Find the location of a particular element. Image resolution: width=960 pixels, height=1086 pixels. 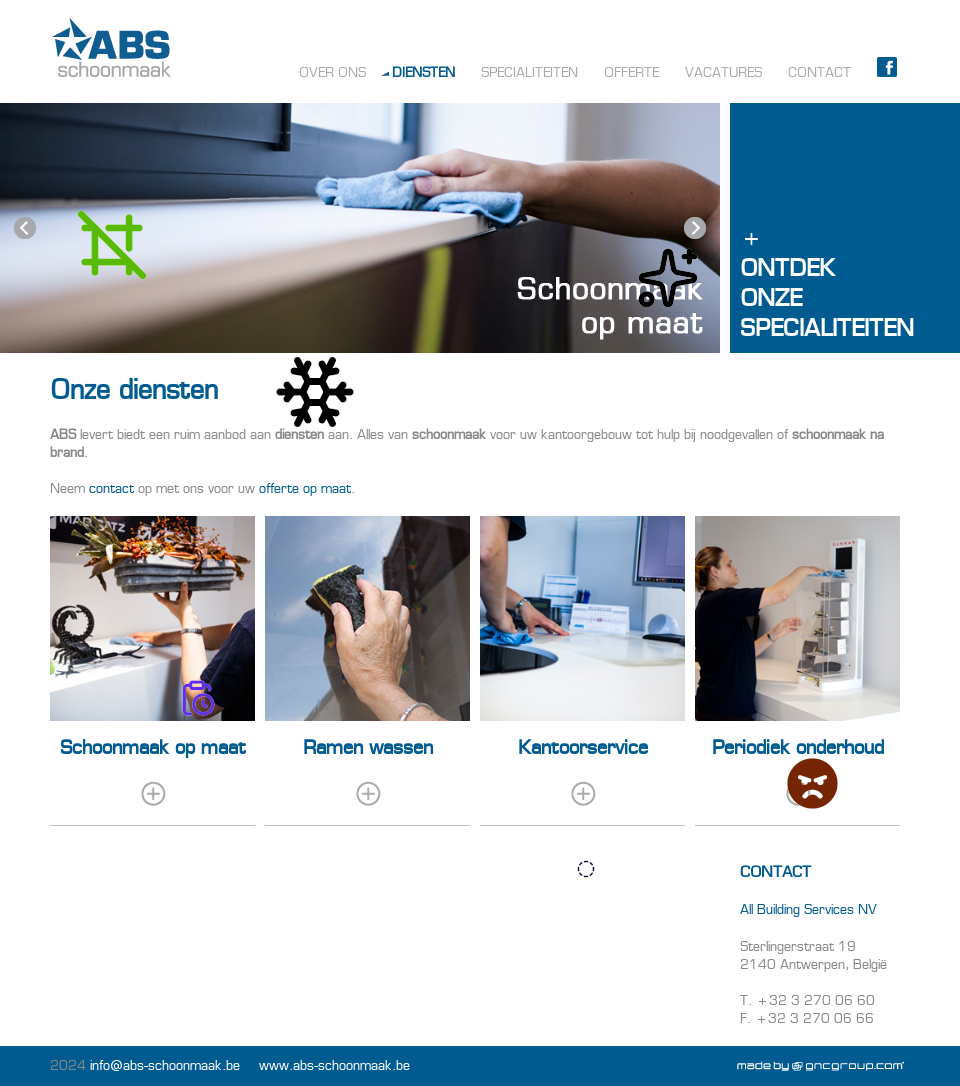

indicates a pending or in-progress state is located at coordinates (586, 869).